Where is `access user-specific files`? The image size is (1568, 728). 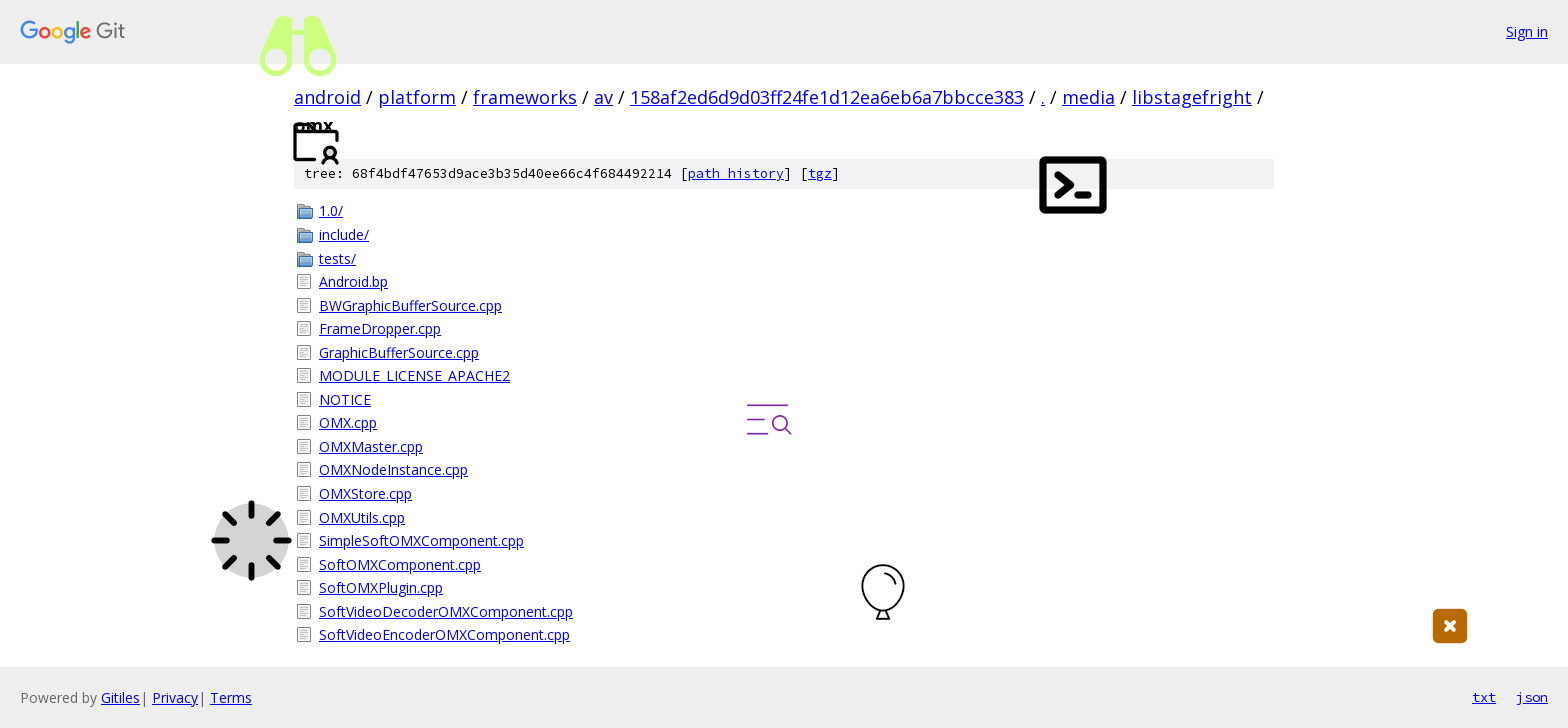
access user-specific files is located at coordinates (316, 142).